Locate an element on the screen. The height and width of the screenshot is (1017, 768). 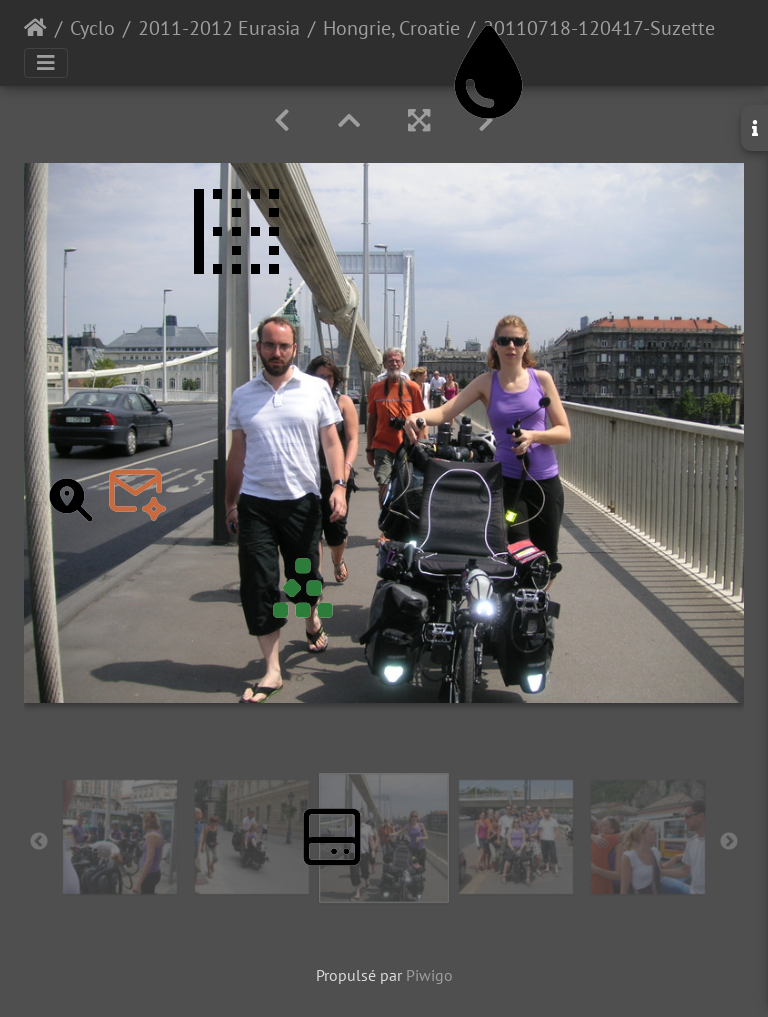
adjust color or tint settings is located at coordinates (488, 73).